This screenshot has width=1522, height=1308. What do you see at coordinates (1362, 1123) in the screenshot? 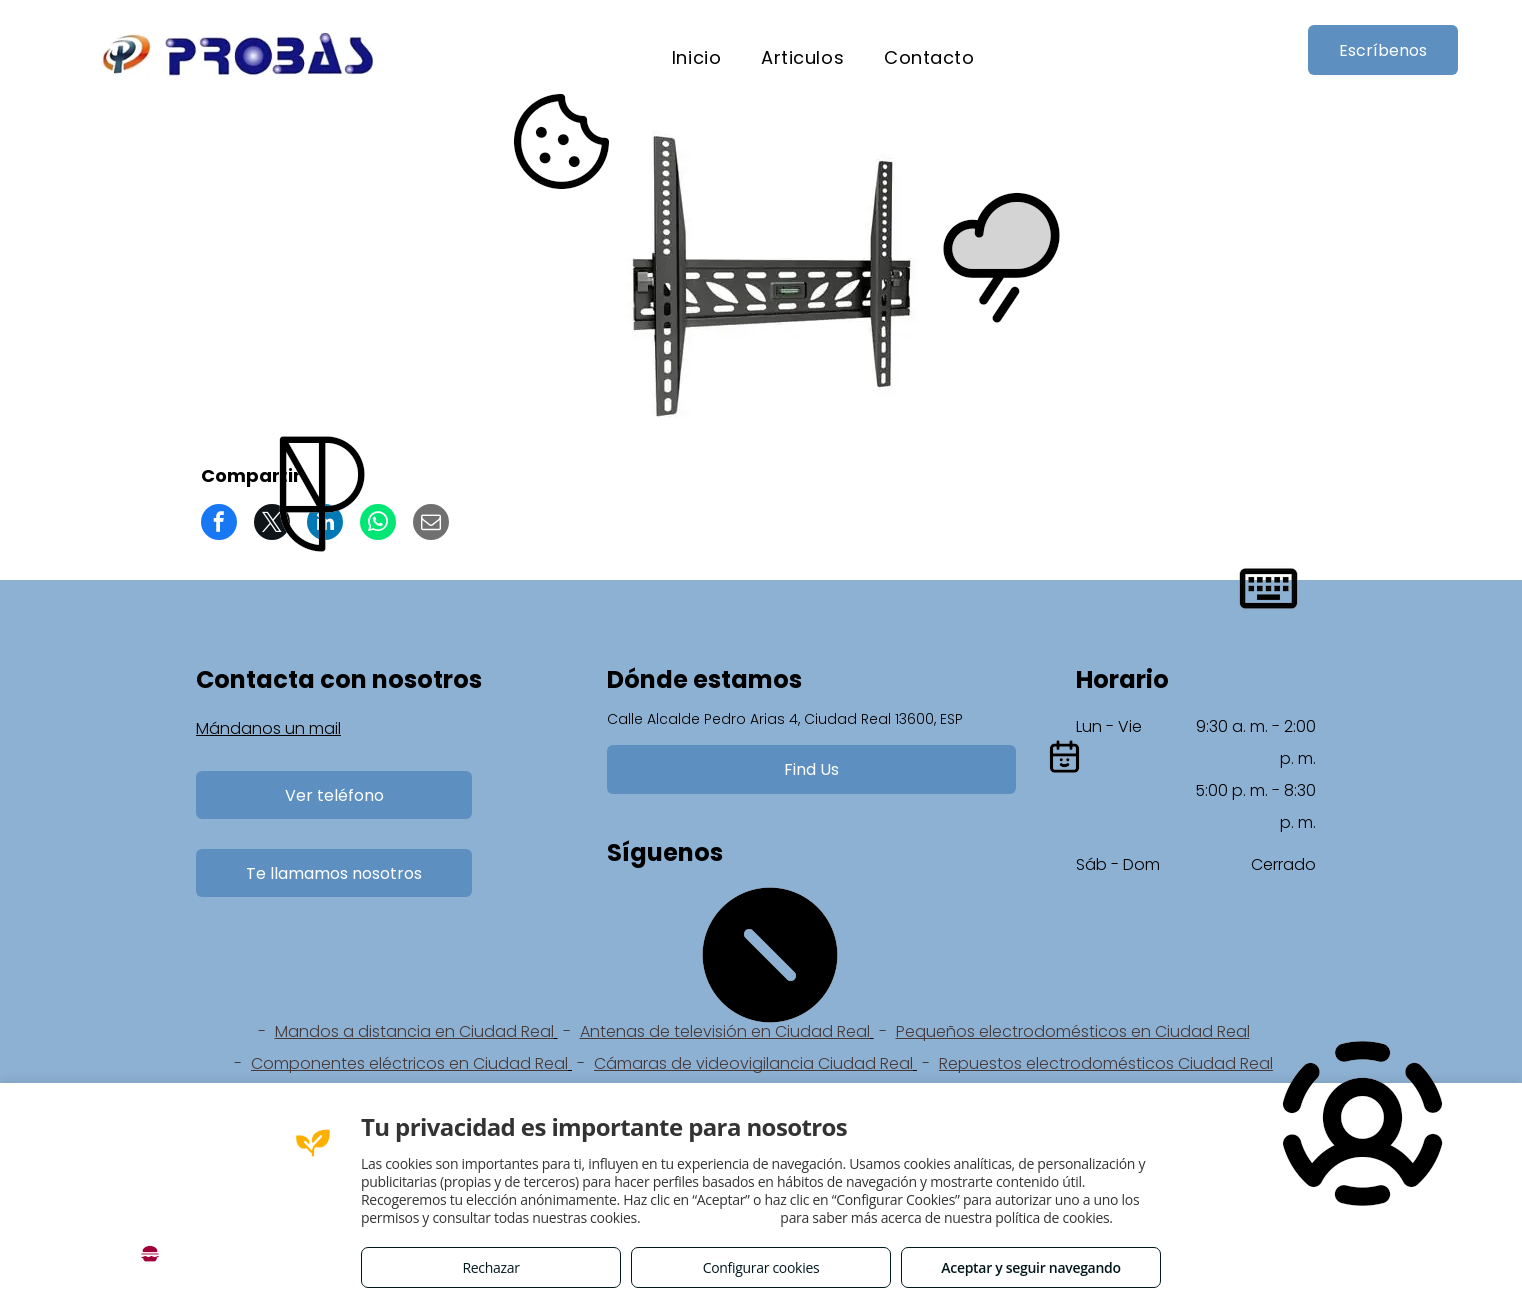
I see `incomplete or pending user profile` at bounding box center [1362, 1123].